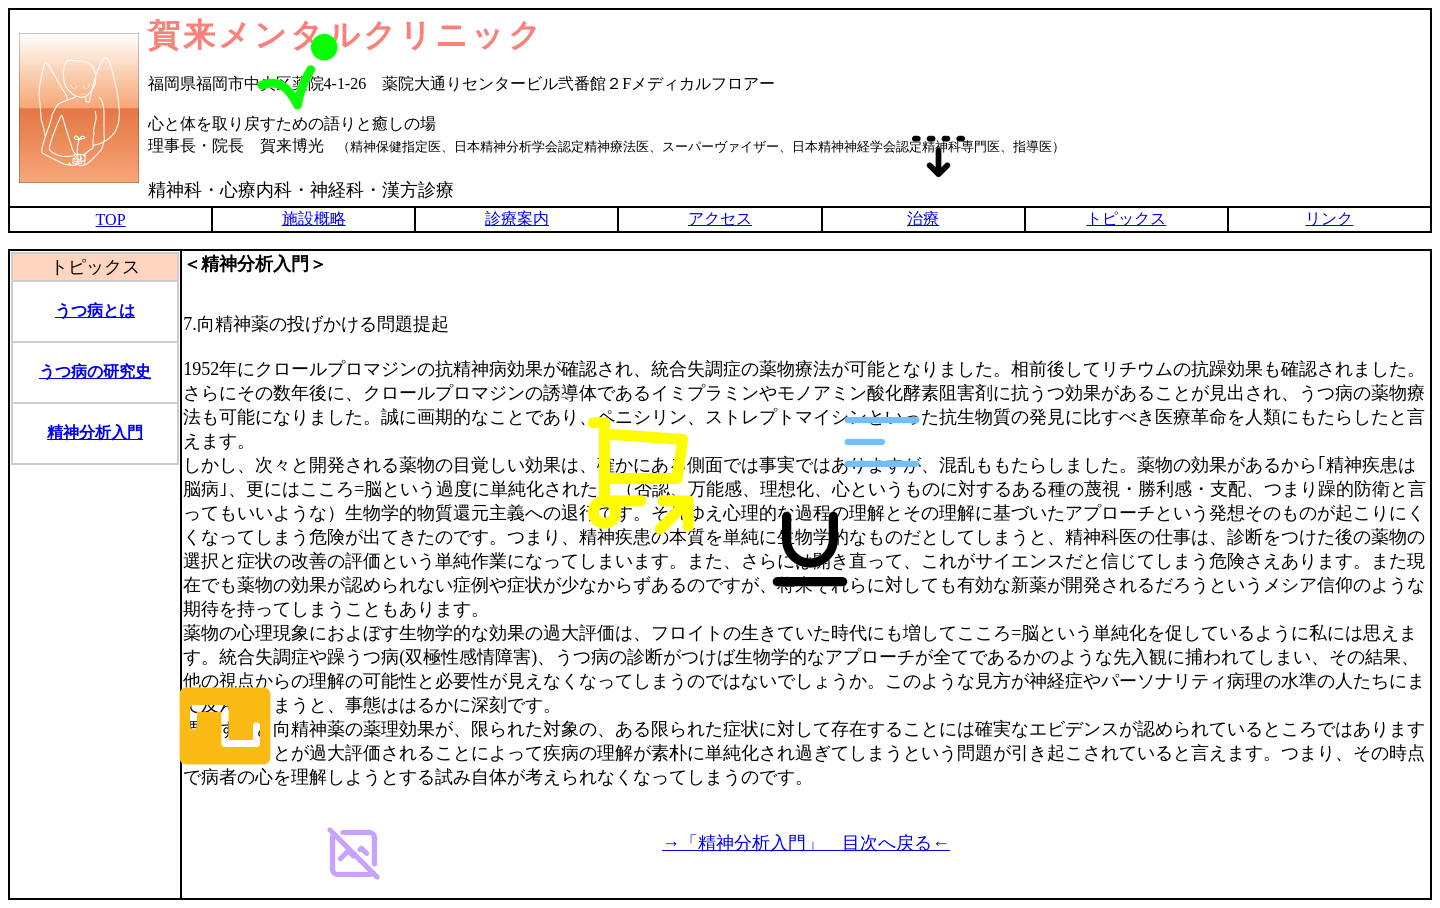 Image resolution: width=1440 pixels, height=908 pixels. Describe the element at coordinates (810, 549) in the screenshot. I see `apply underline formatting to selected text` at that location.